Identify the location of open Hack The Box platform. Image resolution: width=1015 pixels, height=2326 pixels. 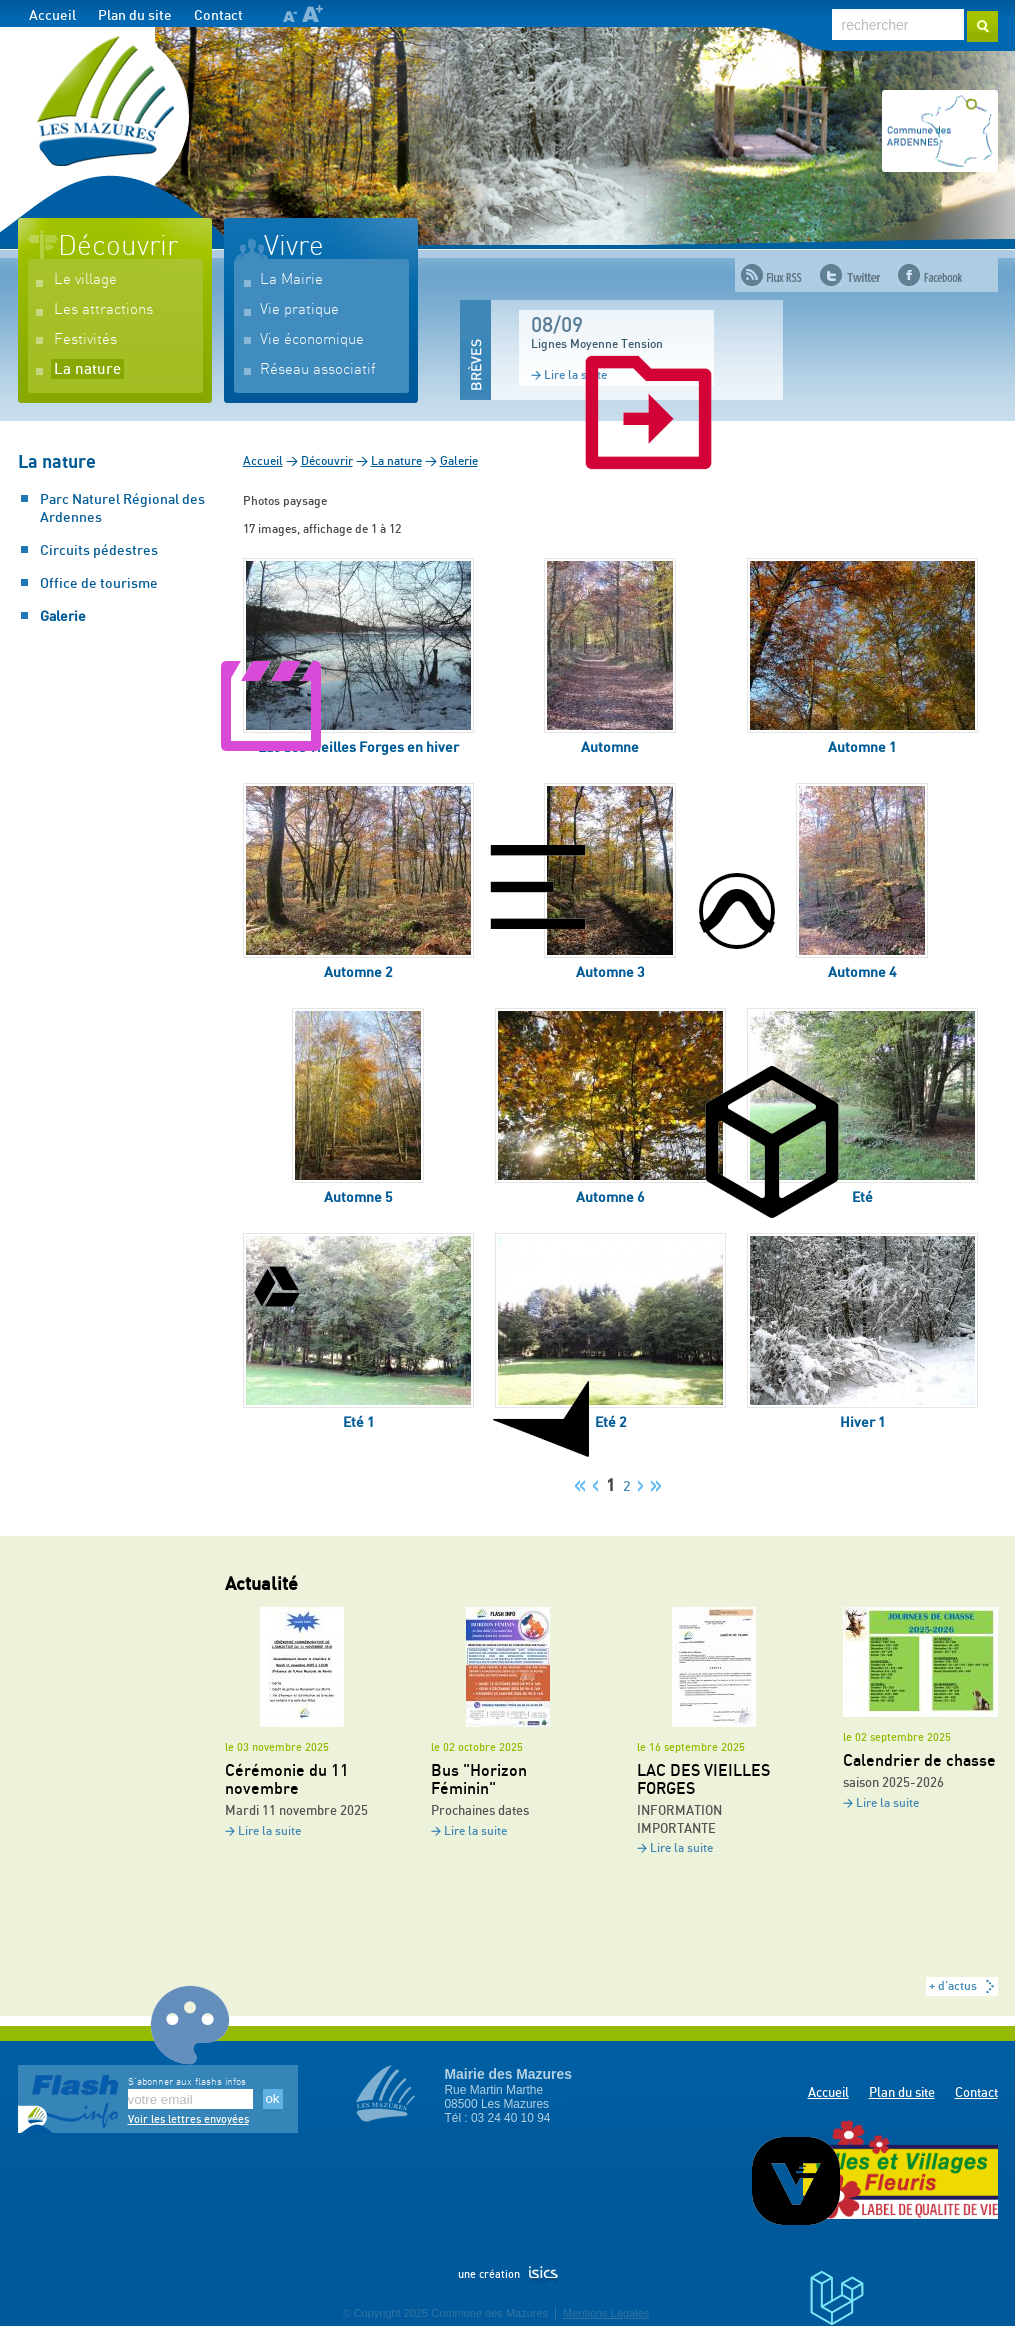
(772, 1142).